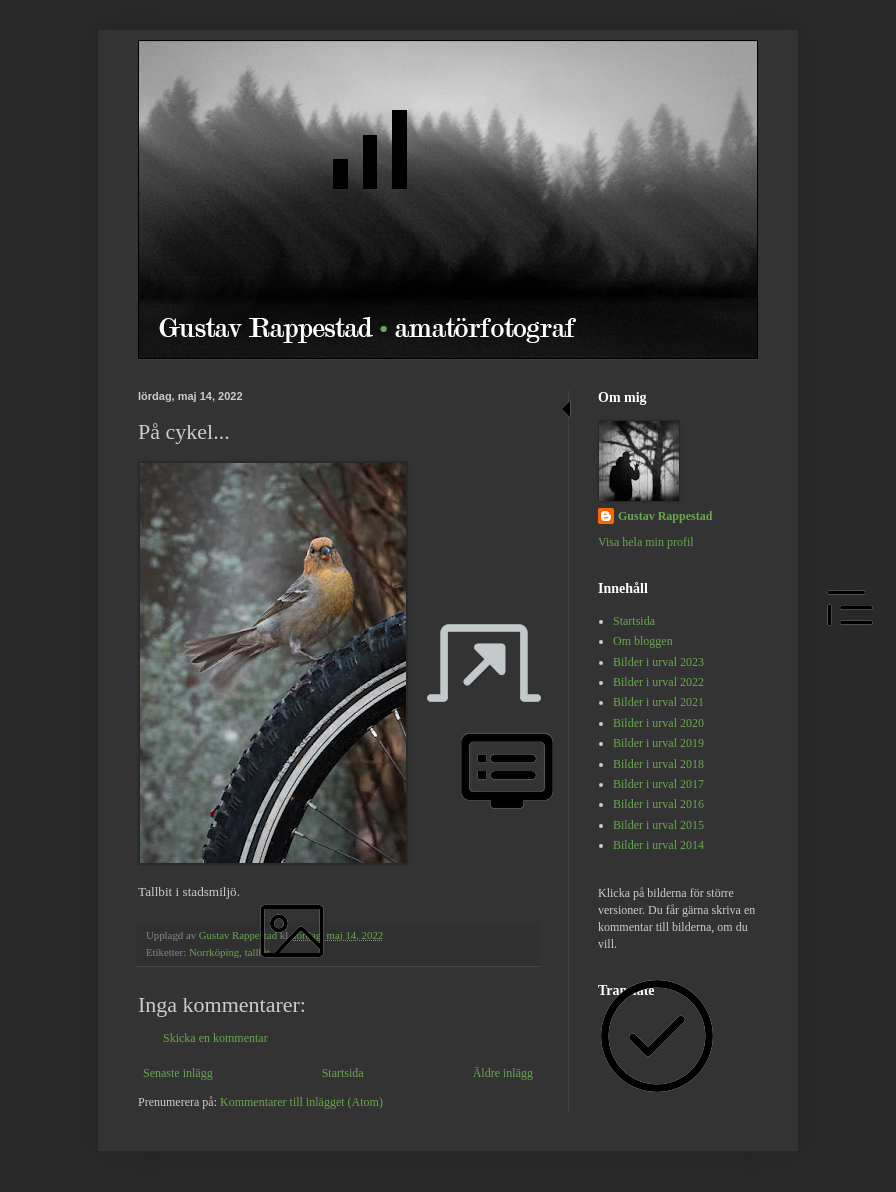 The width and height of the screenshot is (896, 1192). Describe the element at coordinates (292, 931) in the screenshot. I see `view media file` at that location.